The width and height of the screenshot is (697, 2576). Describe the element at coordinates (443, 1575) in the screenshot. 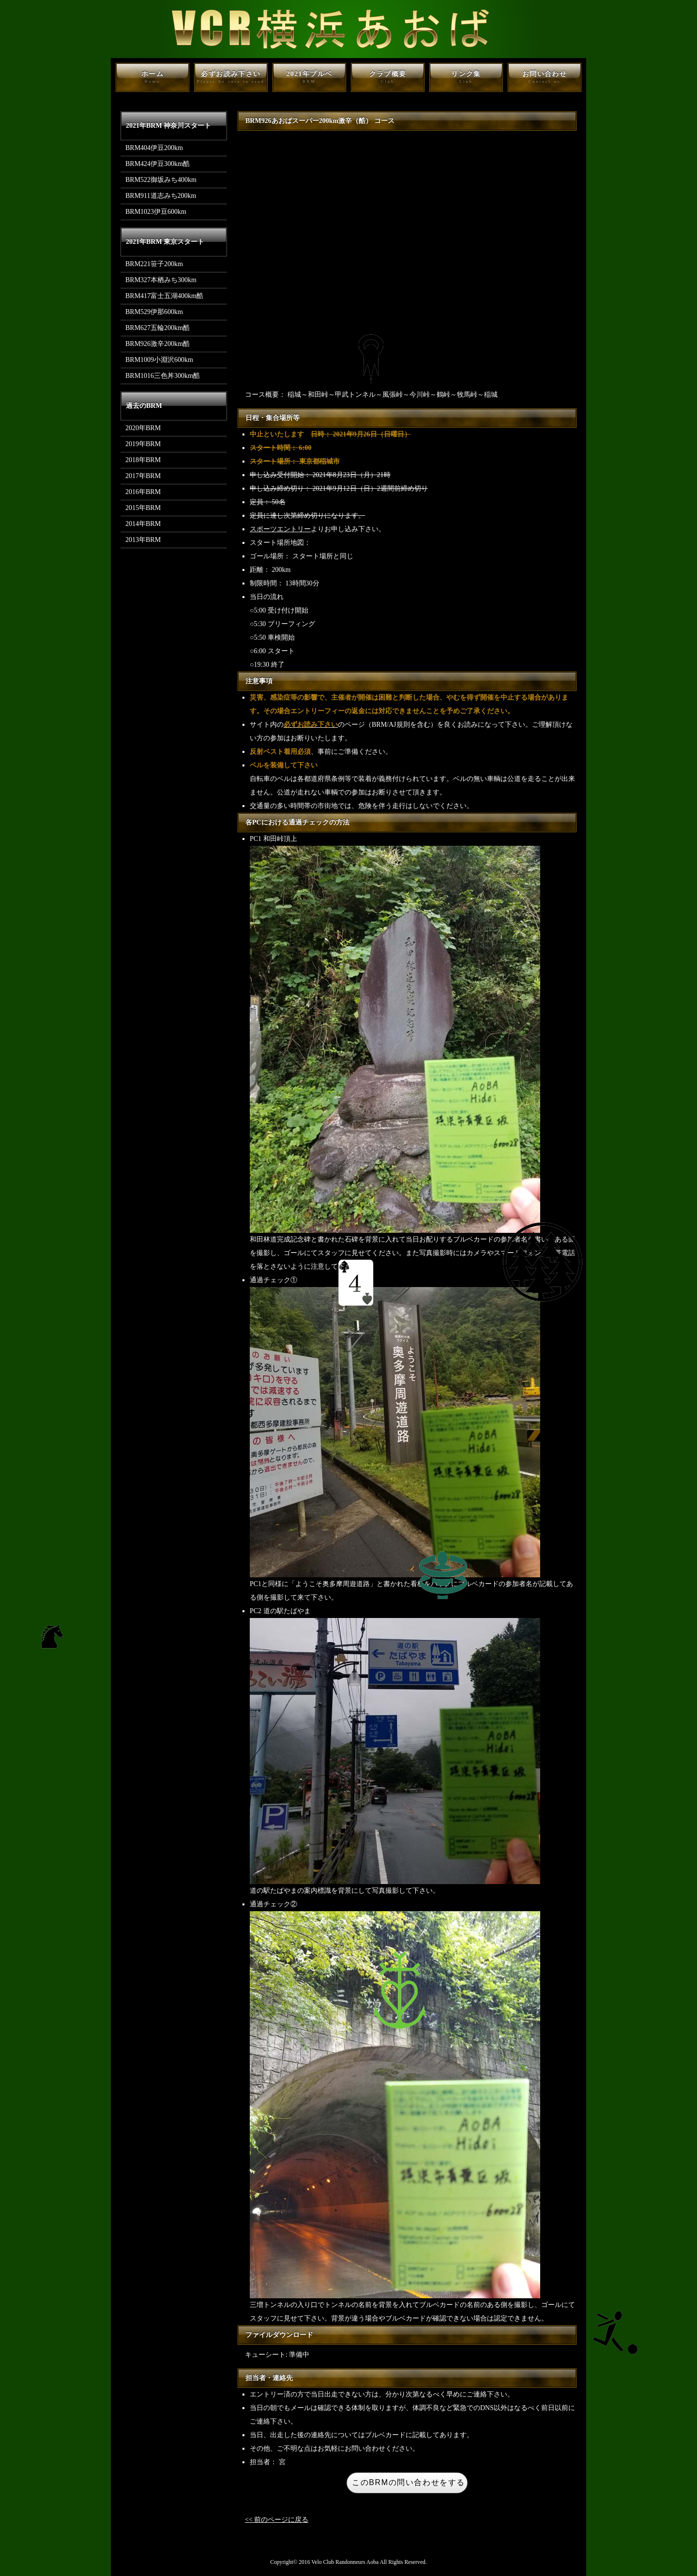

I see `activate teleportation portal` at that location.